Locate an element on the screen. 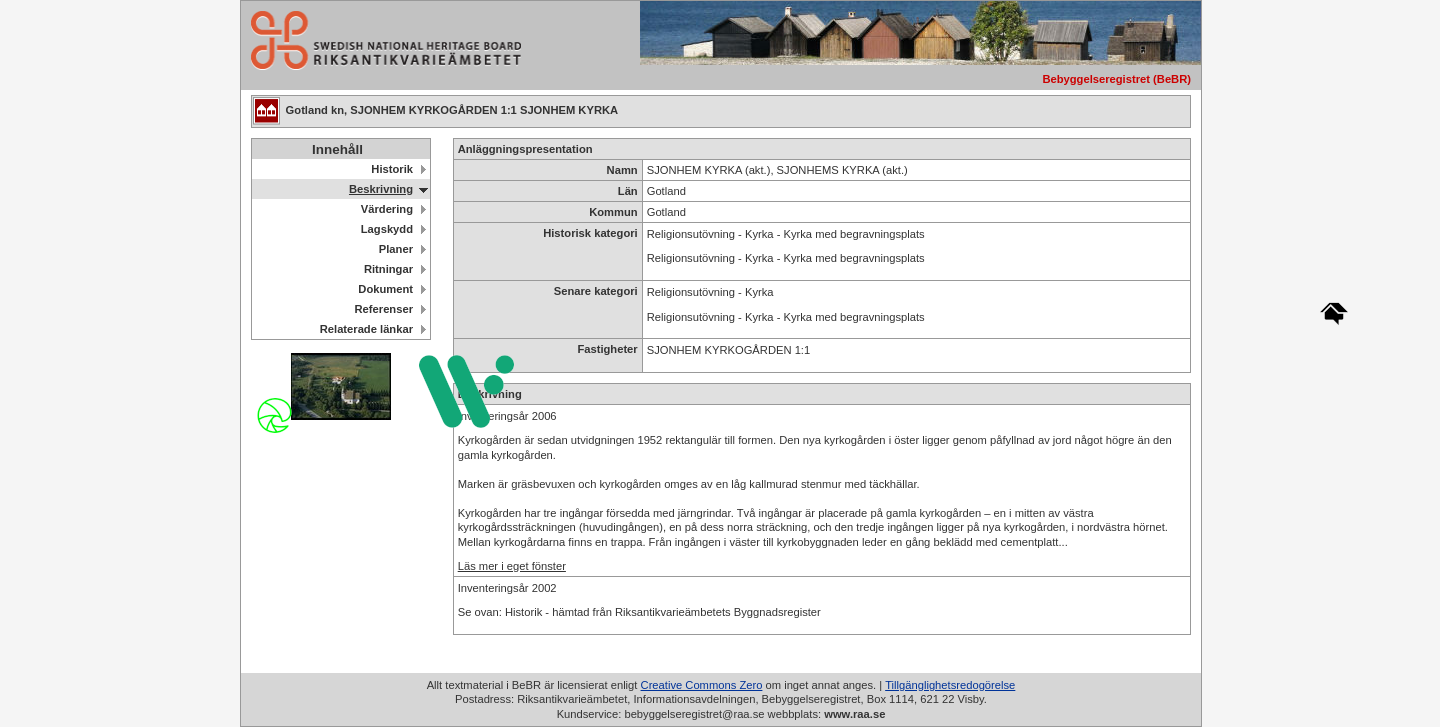 The image size is (1440, 727). open Wear OS companion app is located at coordinates (466, 391).